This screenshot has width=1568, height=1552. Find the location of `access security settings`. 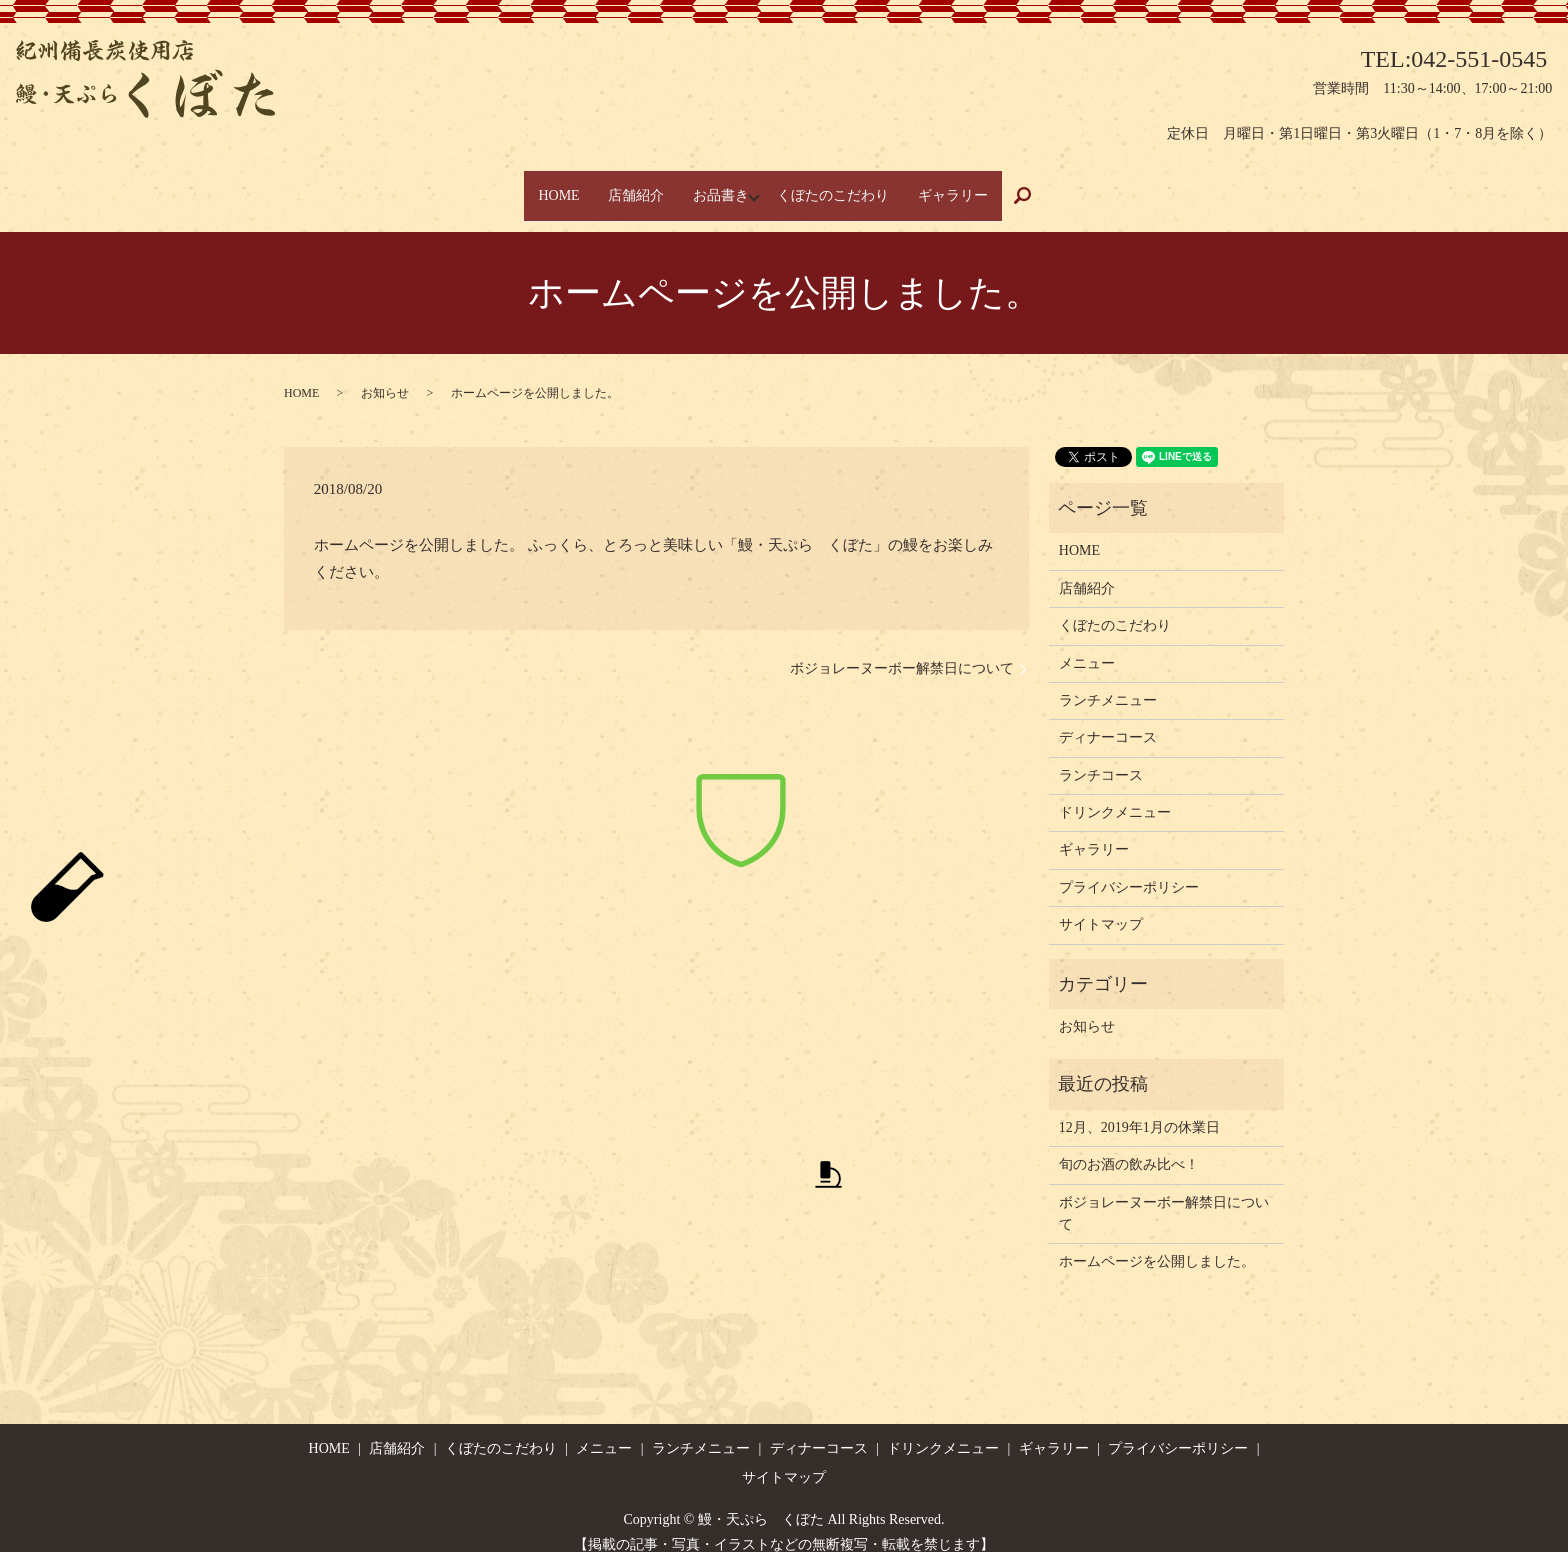

access security settings is located at coordinates (741, 815).